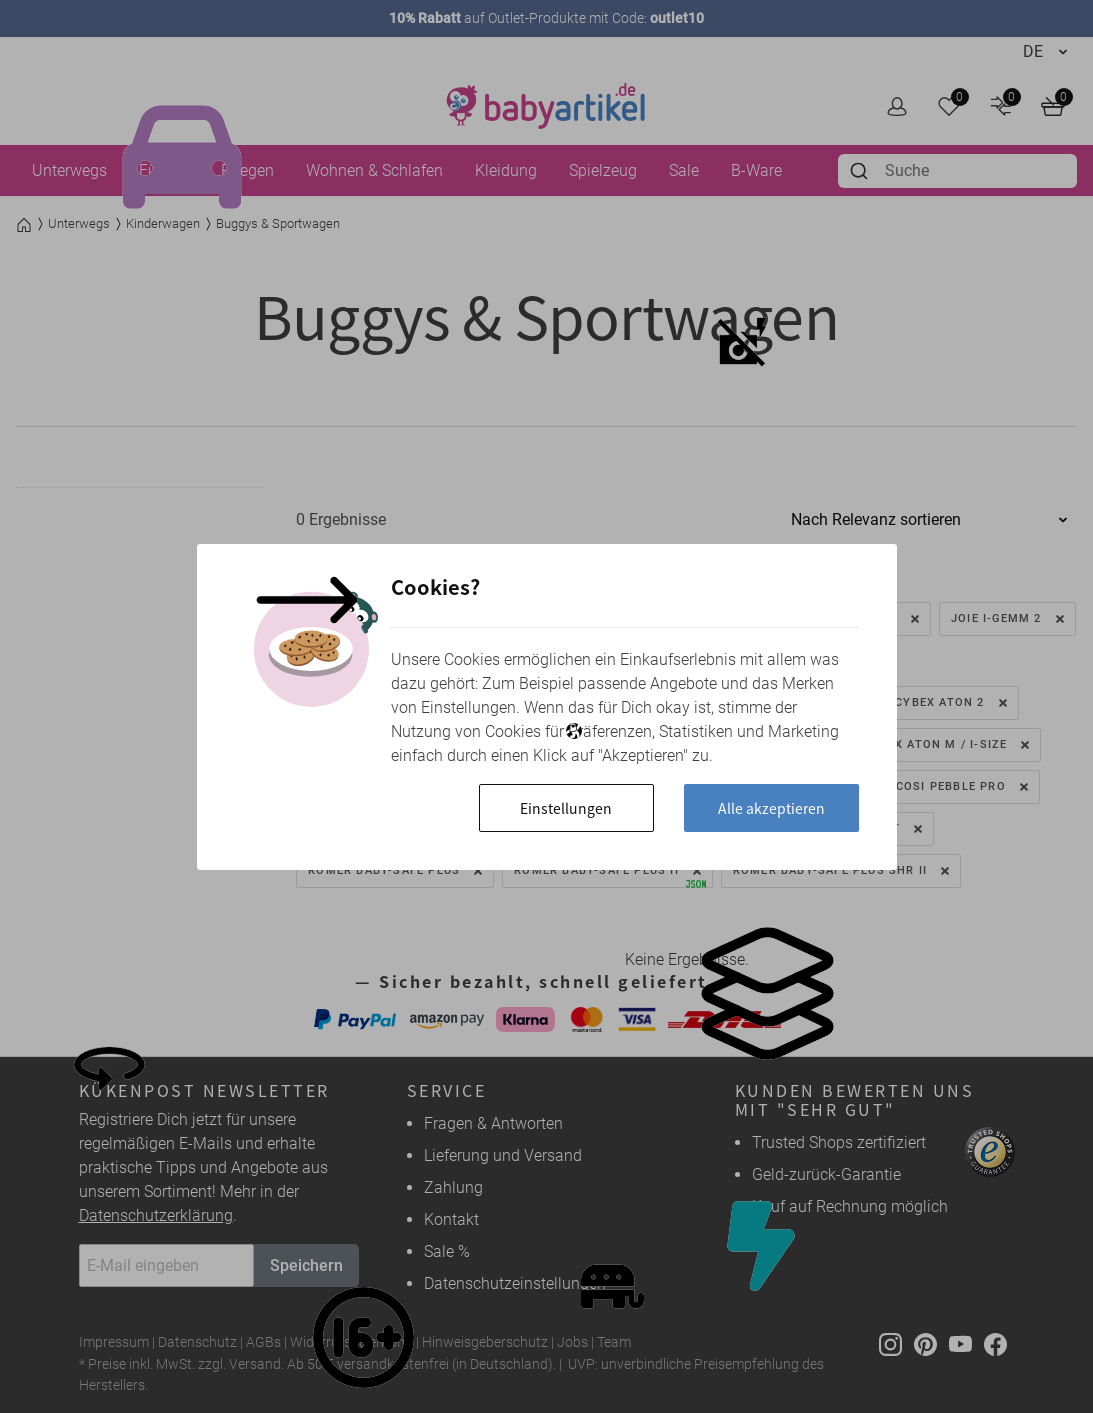  What do you see at coordinates (363, 1337) in the screenshot?
I see `indicates content rated for ages 16 and older` at bounding box center [363, 1337].